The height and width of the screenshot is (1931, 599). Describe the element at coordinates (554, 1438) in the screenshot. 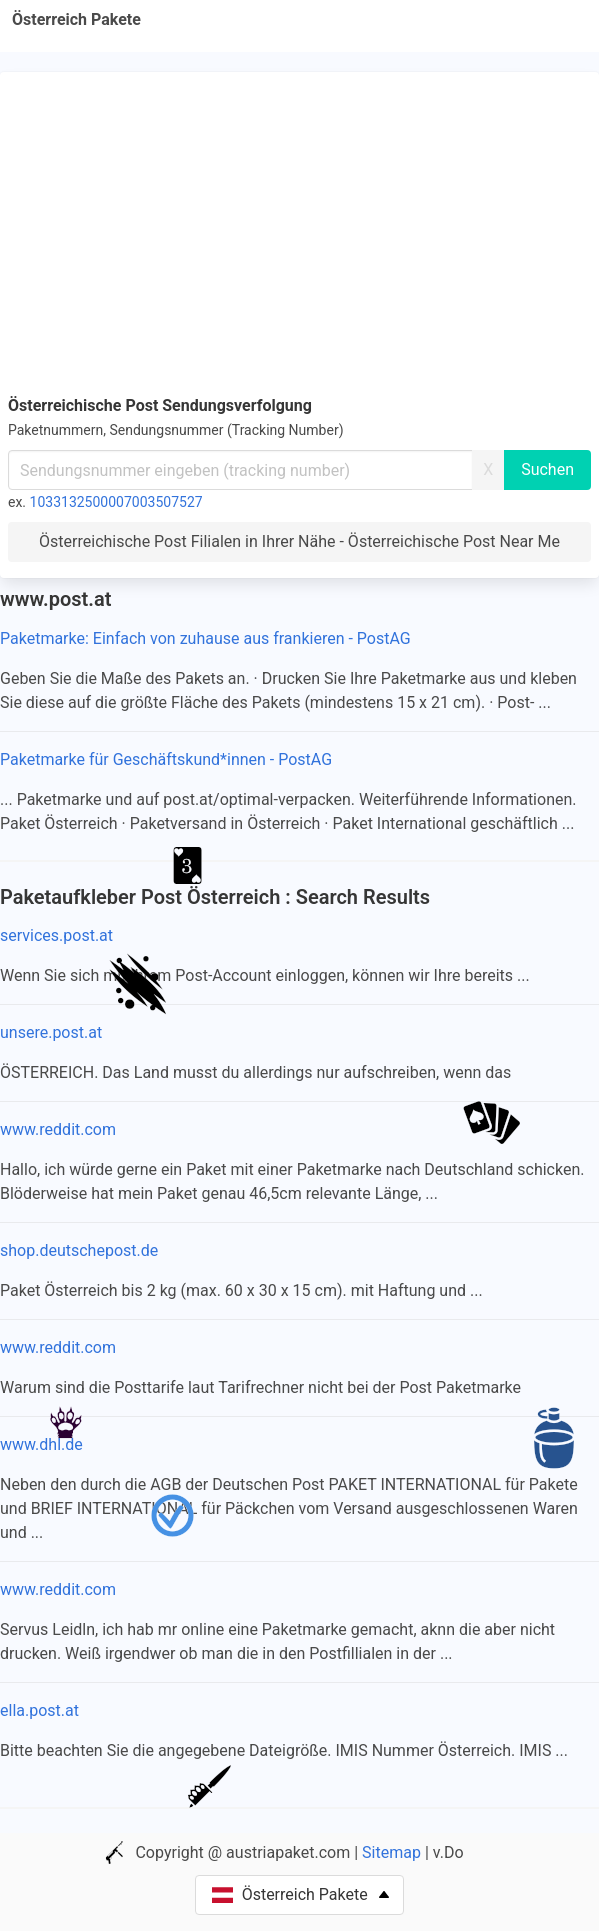

I see `view water or hydration inventory item` at that location.